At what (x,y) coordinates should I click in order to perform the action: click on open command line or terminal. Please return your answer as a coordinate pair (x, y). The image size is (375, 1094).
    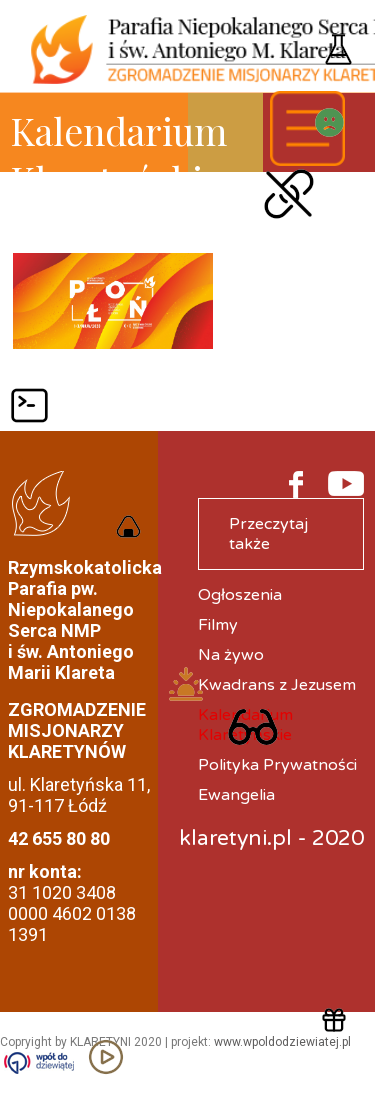
    Looking at the image, I should click on (29, 405).